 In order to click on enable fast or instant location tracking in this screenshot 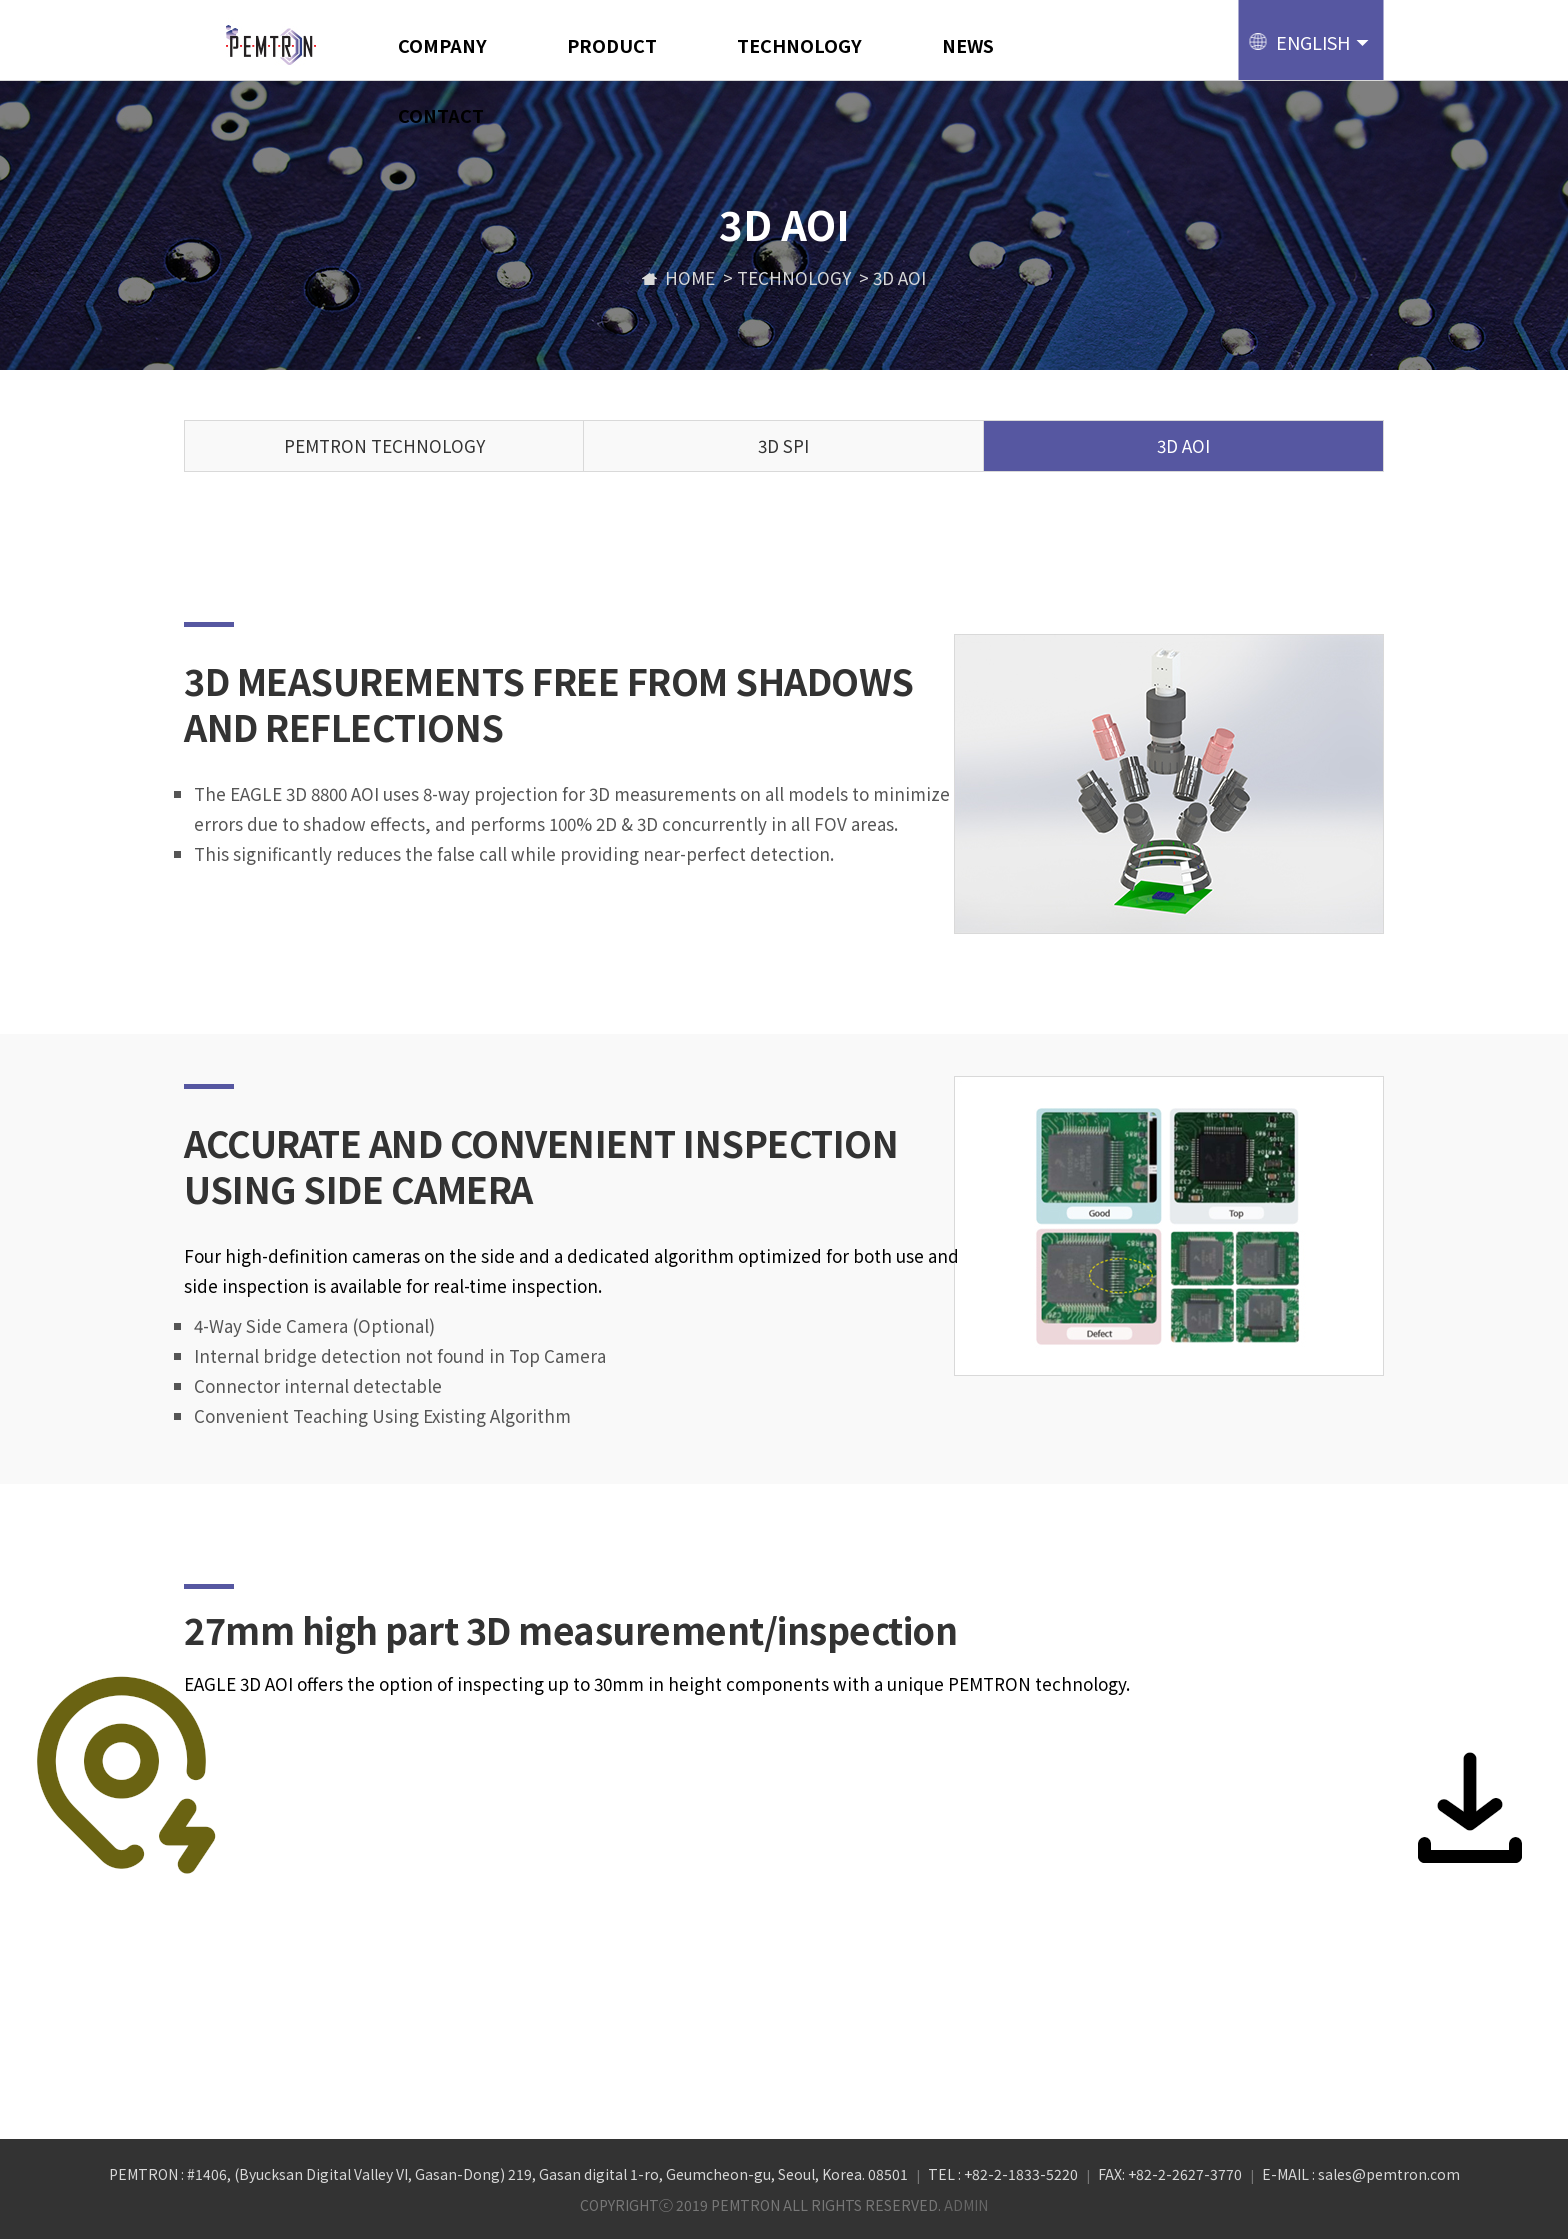, I will do `click(121, 1770)`.